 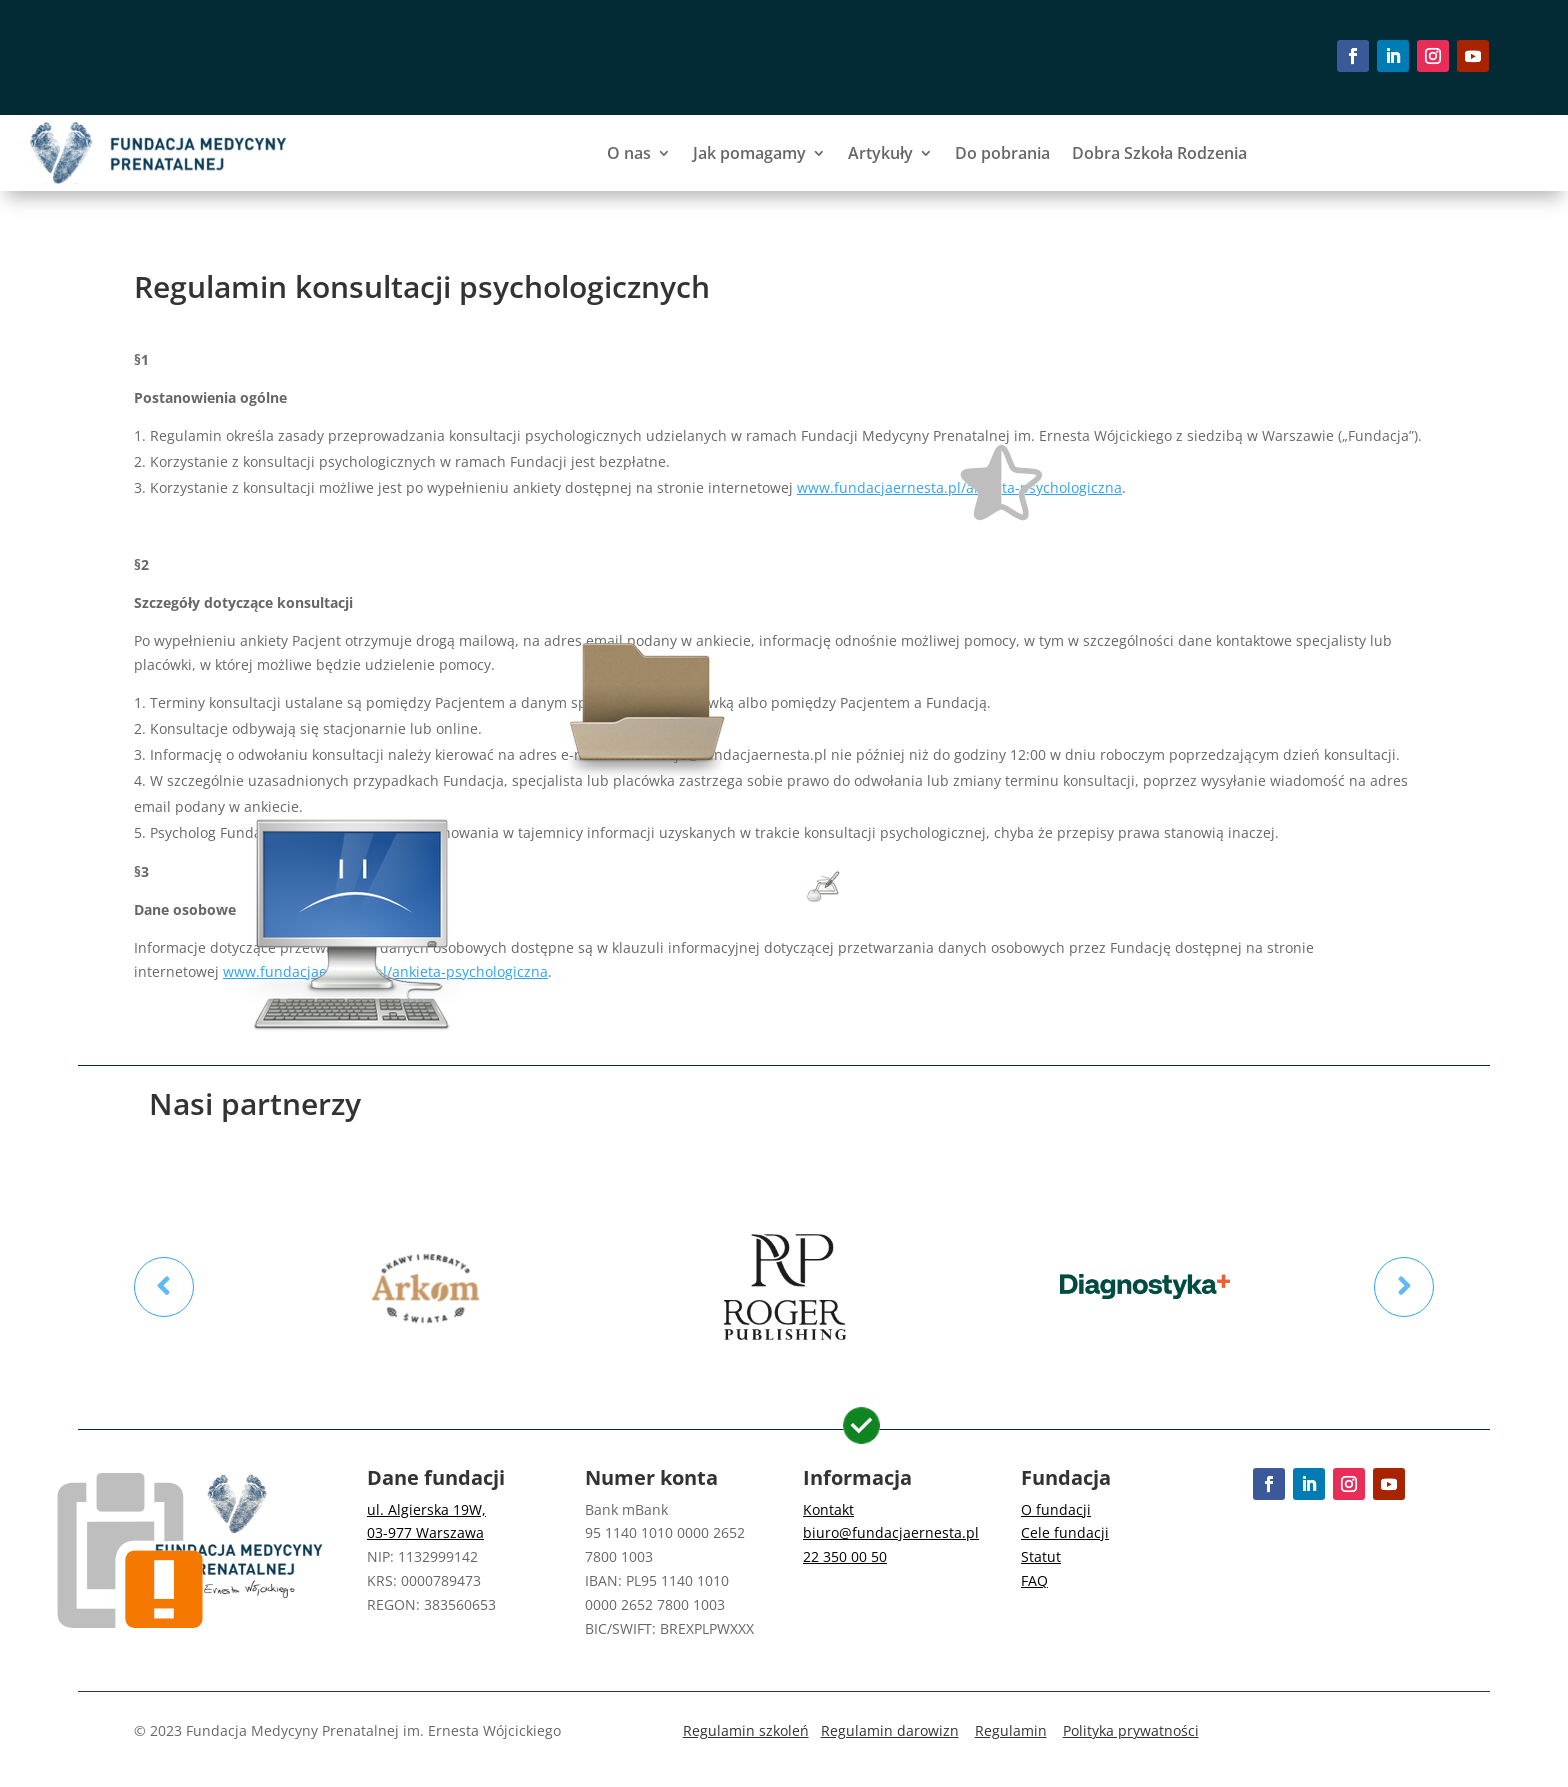 I want to click on configure mouse and tablet settings, so click(x=823, y=887).